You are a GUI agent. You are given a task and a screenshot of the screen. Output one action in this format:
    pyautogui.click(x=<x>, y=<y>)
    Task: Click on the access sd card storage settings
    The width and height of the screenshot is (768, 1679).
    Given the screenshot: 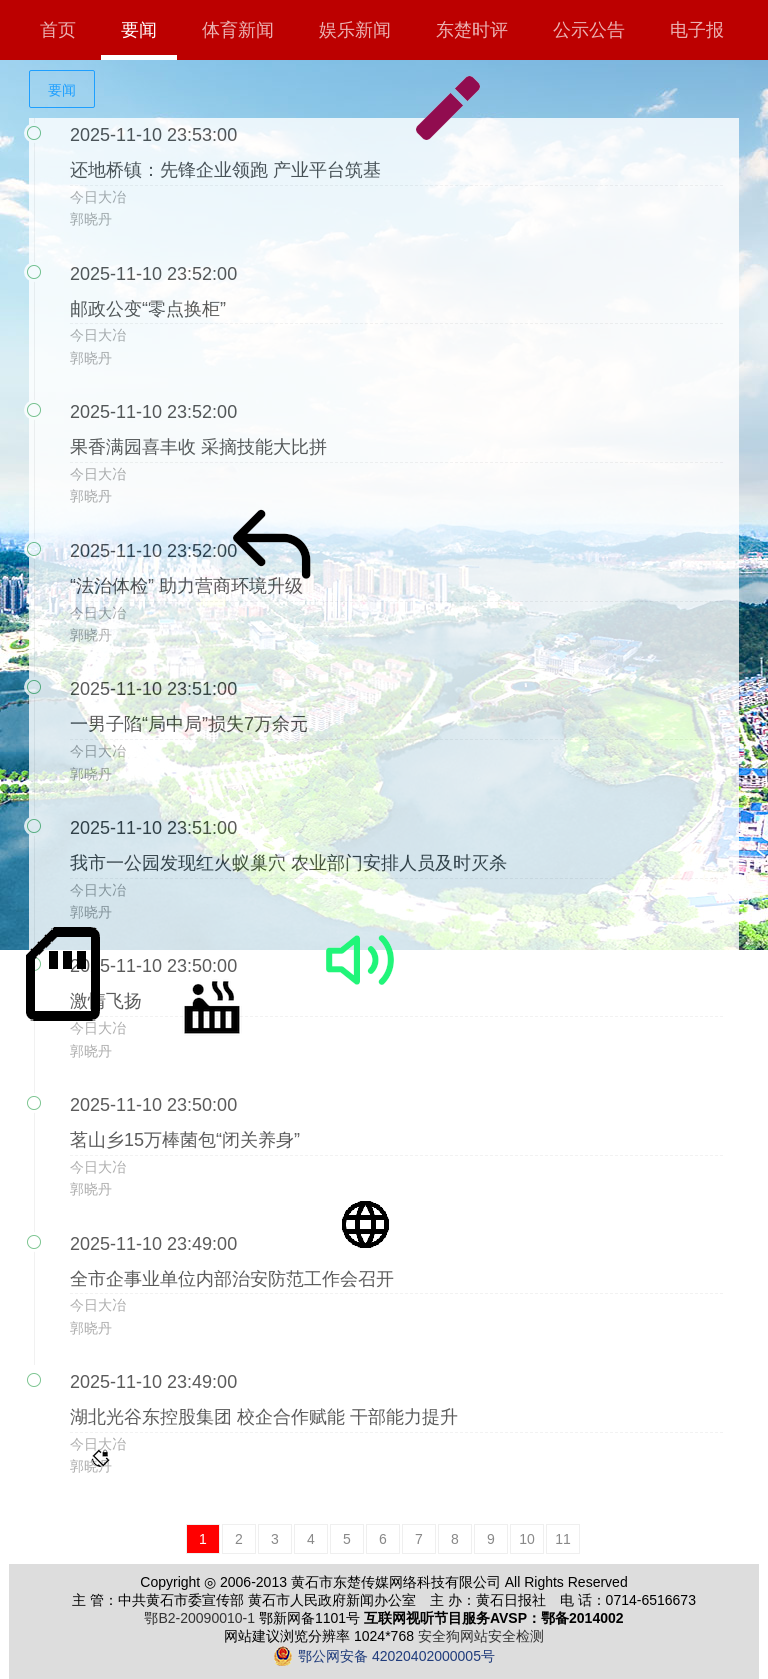 What is the action you would take?
    pyautogui.click(x=63, y=974)
    